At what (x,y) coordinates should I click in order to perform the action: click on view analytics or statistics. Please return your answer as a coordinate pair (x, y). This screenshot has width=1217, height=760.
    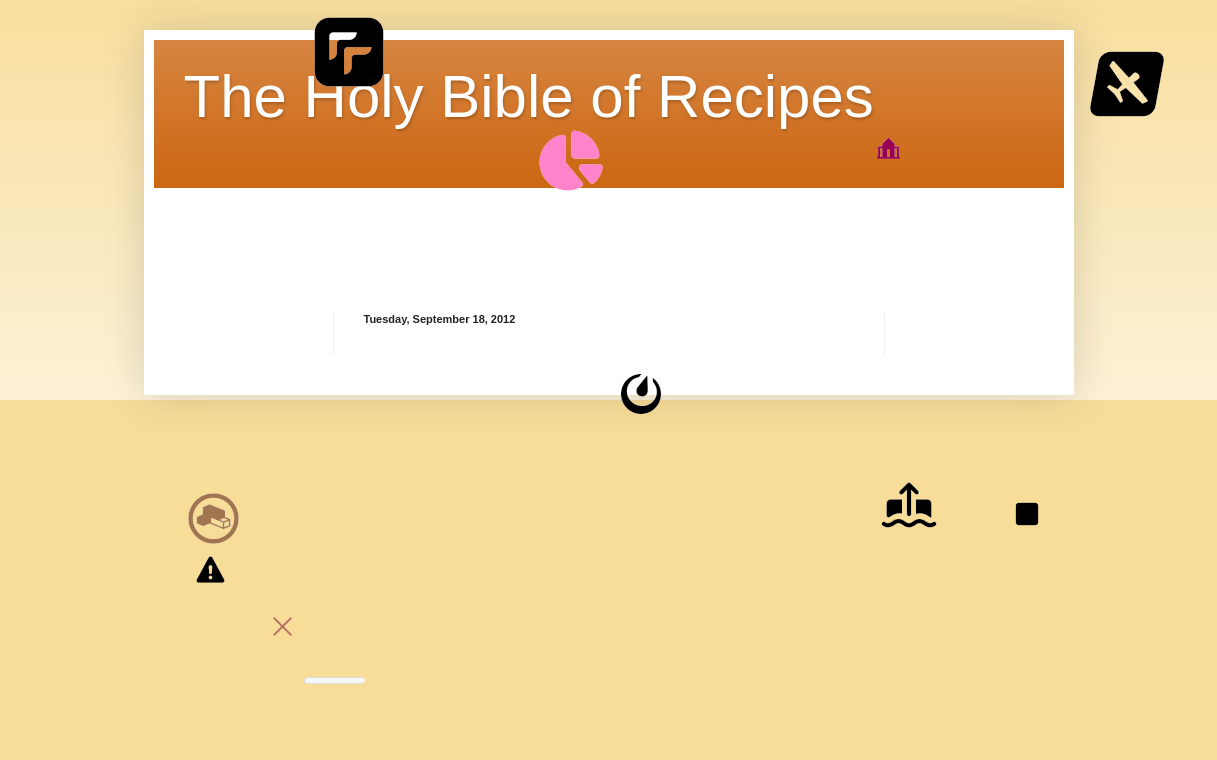
    Looking at the image, I should click on (569, 160).